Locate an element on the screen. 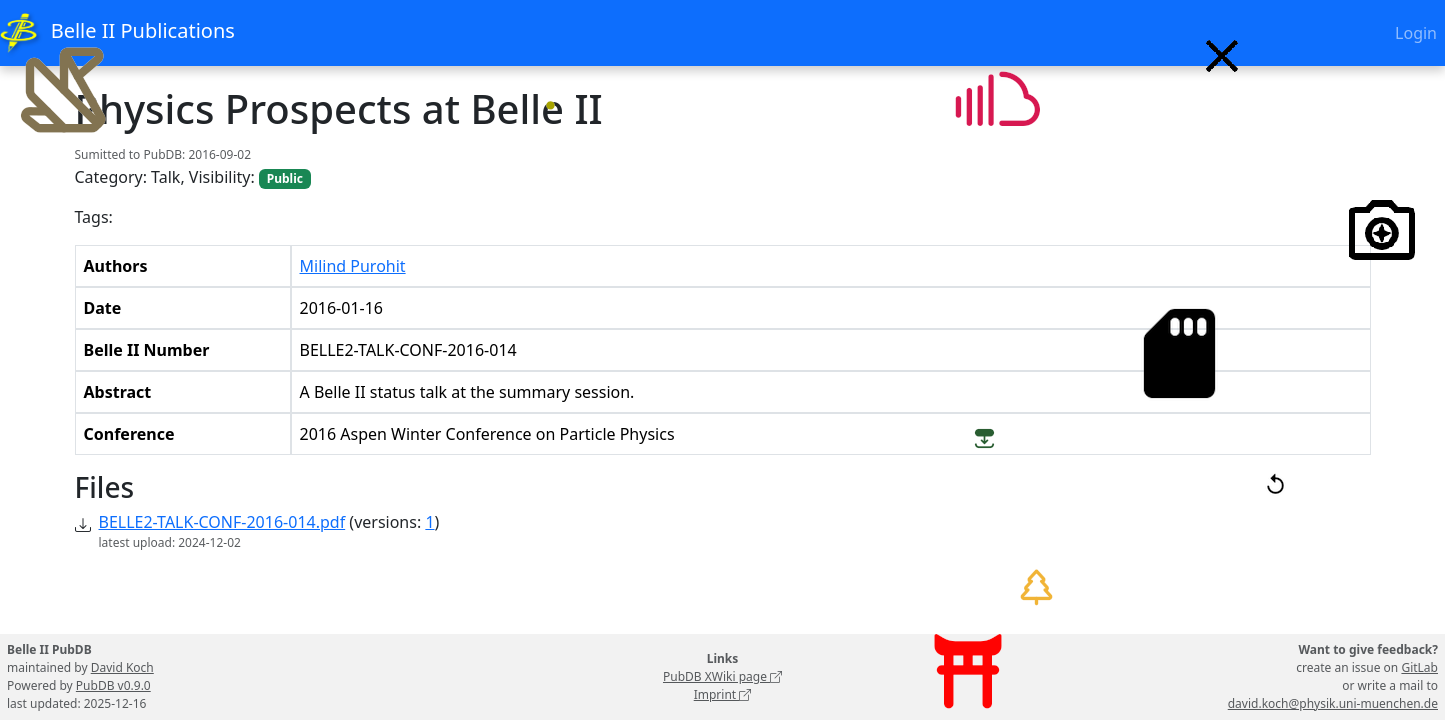  enhance or improve photo quality is located at coordinates (1382, 230).